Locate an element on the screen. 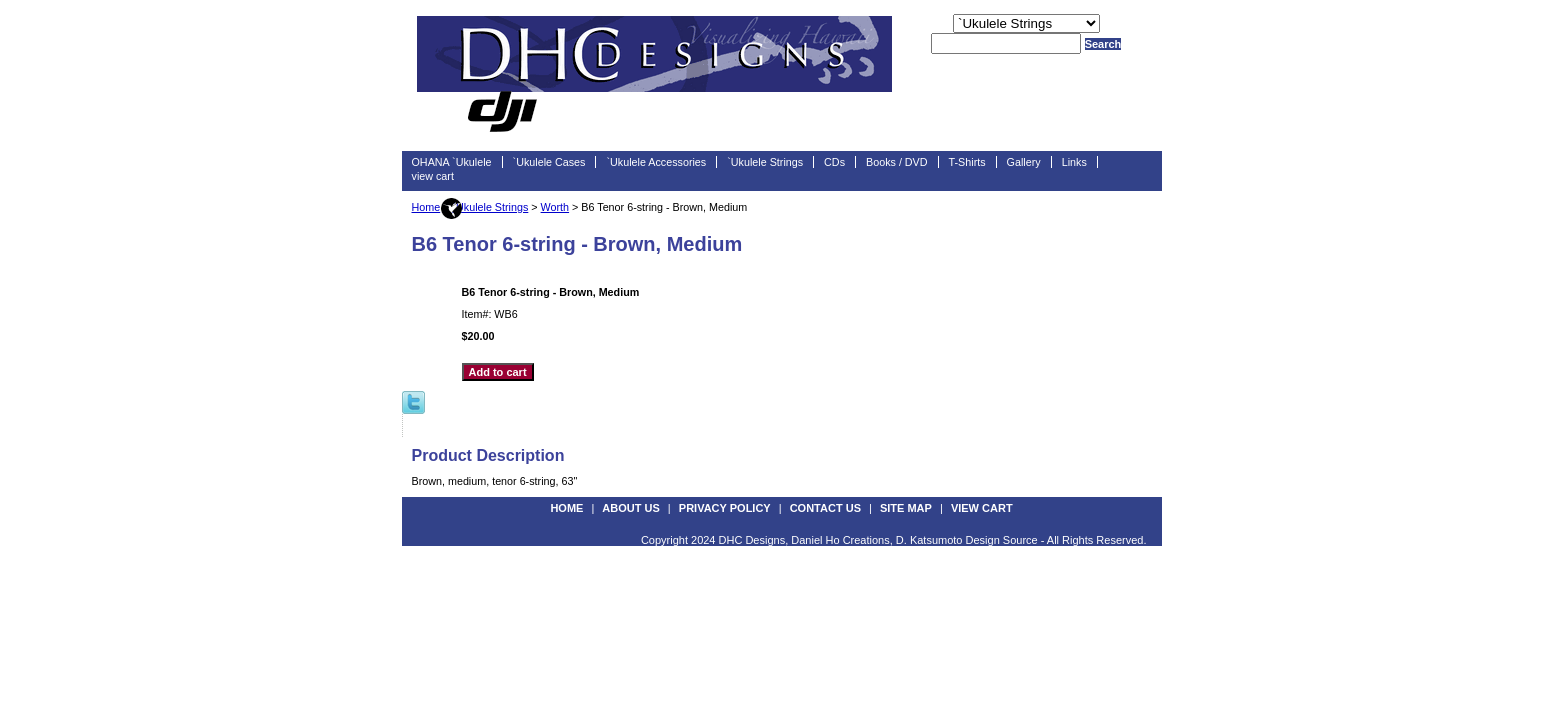 Image resolution: width=1563 pixels, height=720 pixels. InterBase database software logo is located at coordinates (451, 208).